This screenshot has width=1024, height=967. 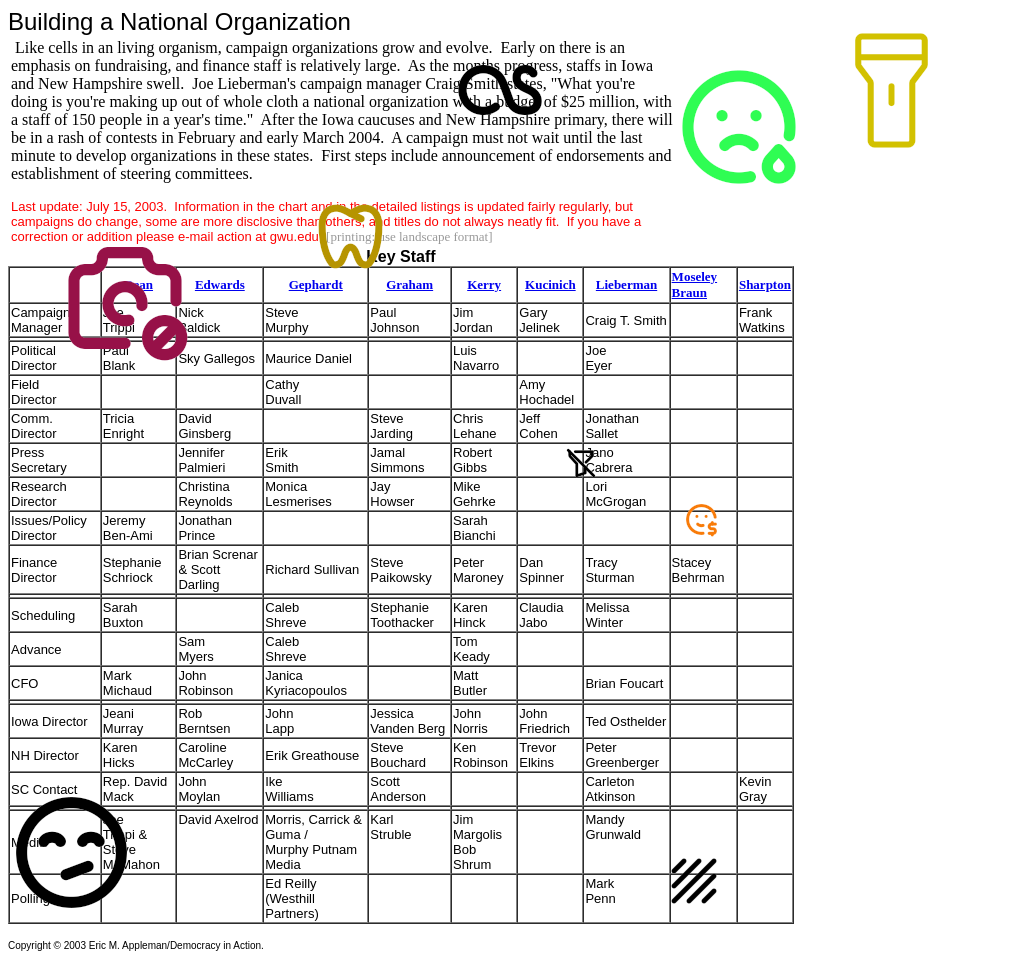 I want to click on change background style or pattern, so click(x=694, y=881).